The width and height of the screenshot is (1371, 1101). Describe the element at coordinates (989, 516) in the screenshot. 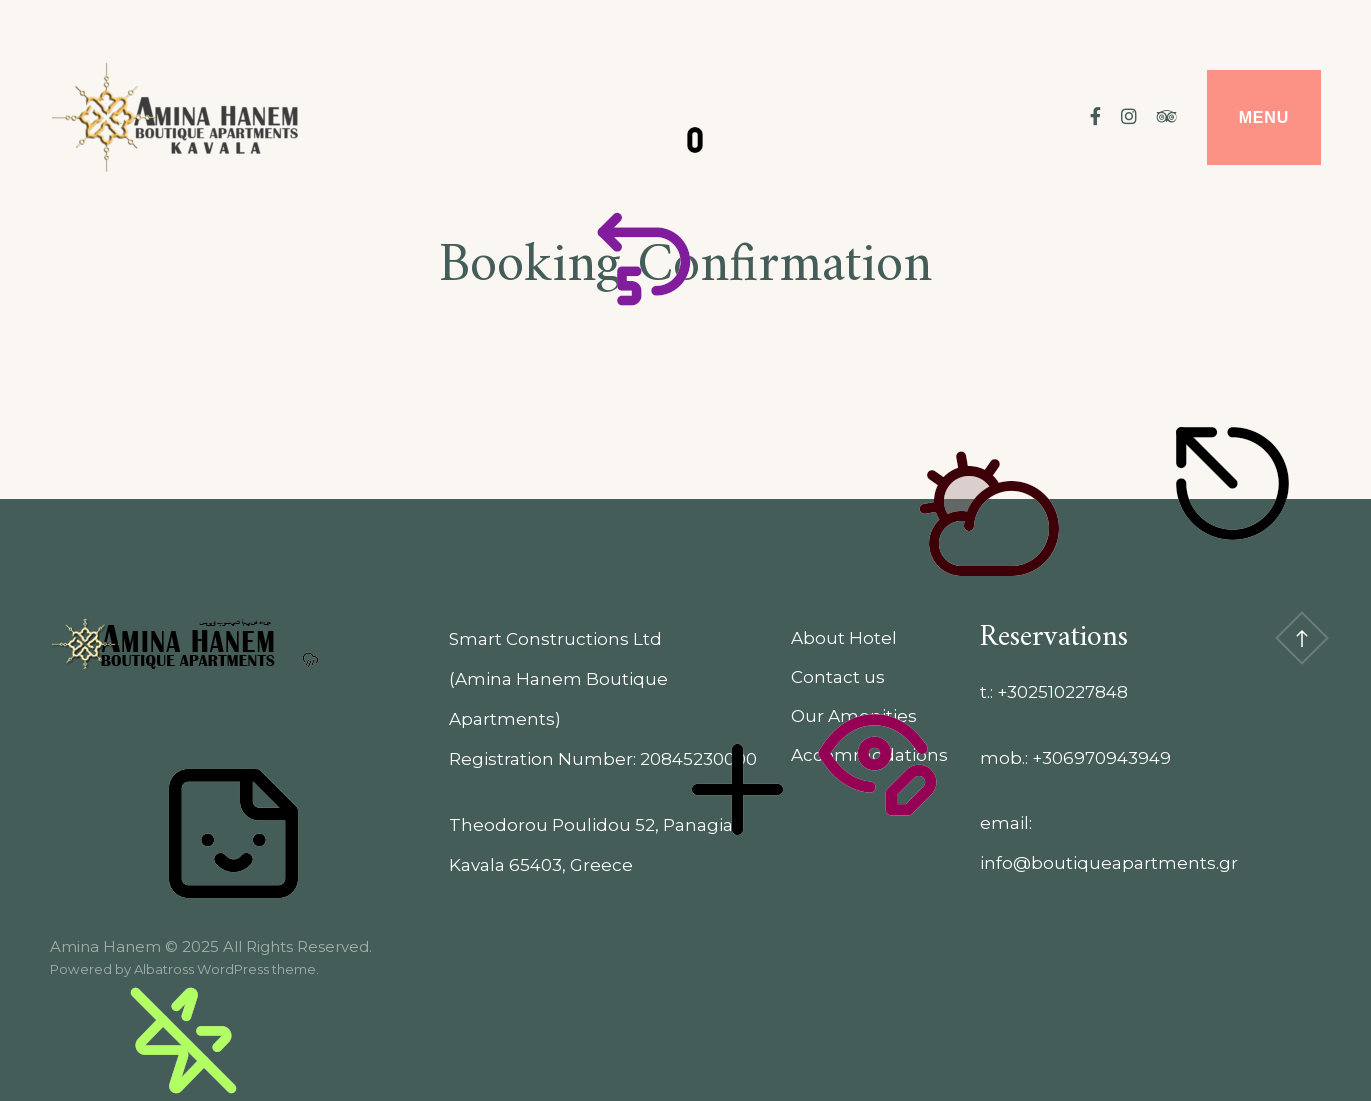

I see `view current weather conditions` at that location.